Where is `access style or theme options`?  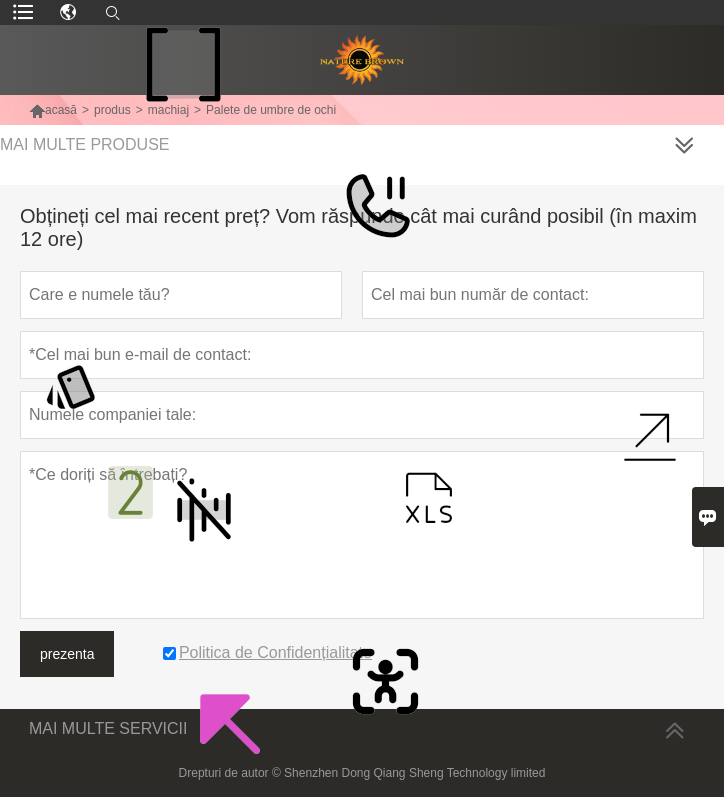 access style or theme options is located at coordinates (71, 386).